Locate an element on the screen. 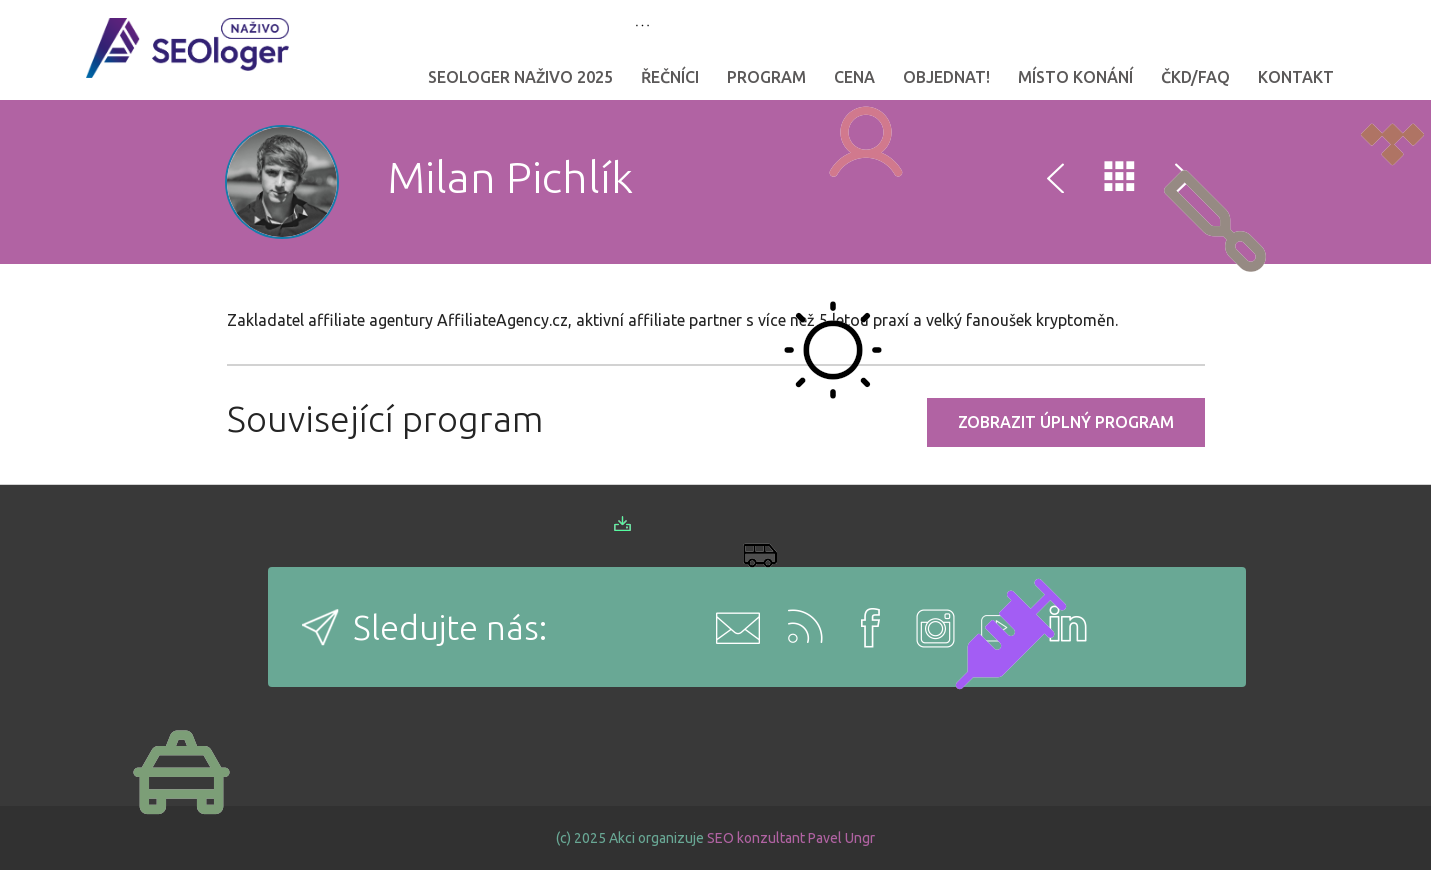  access vaccination or medical records is located at coordinates (1011, 634).